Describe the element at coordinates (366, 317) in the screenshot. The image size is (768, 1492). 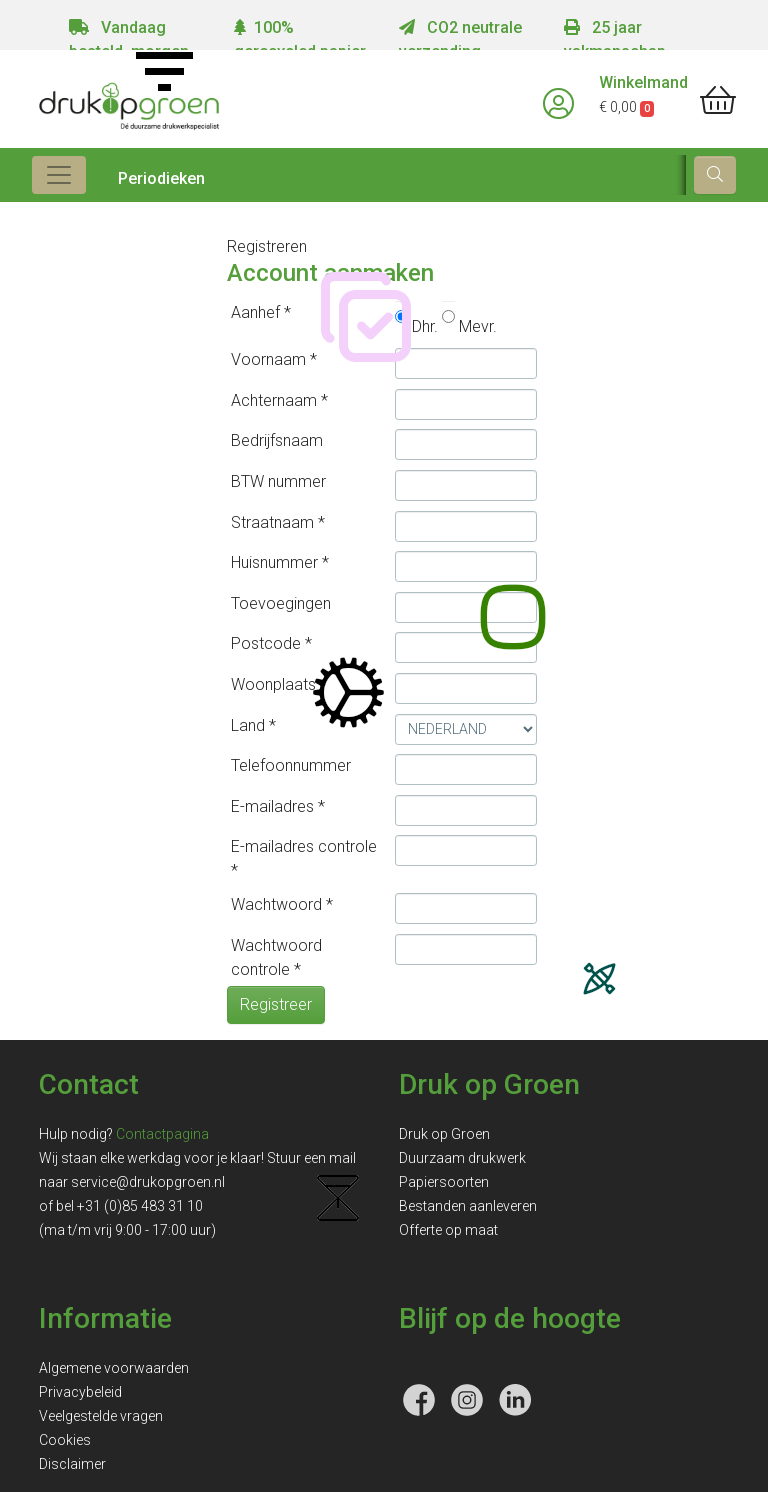
I see `content copied successfully to clipboard` at that location.